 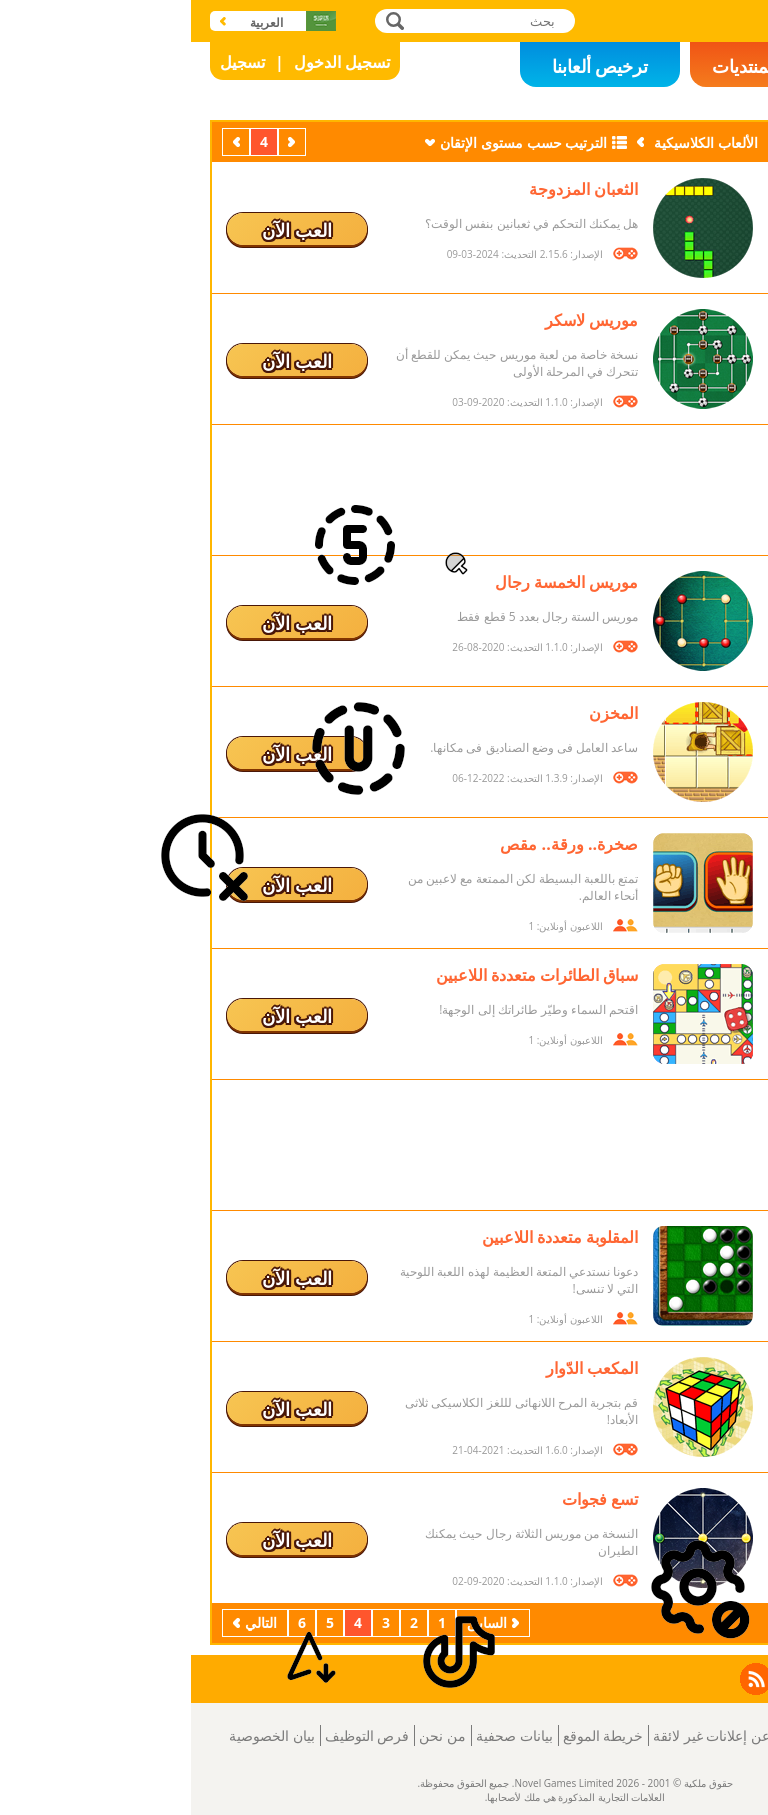 I want to click on cancel or abort settings changes, so click(x=698, y=1587).